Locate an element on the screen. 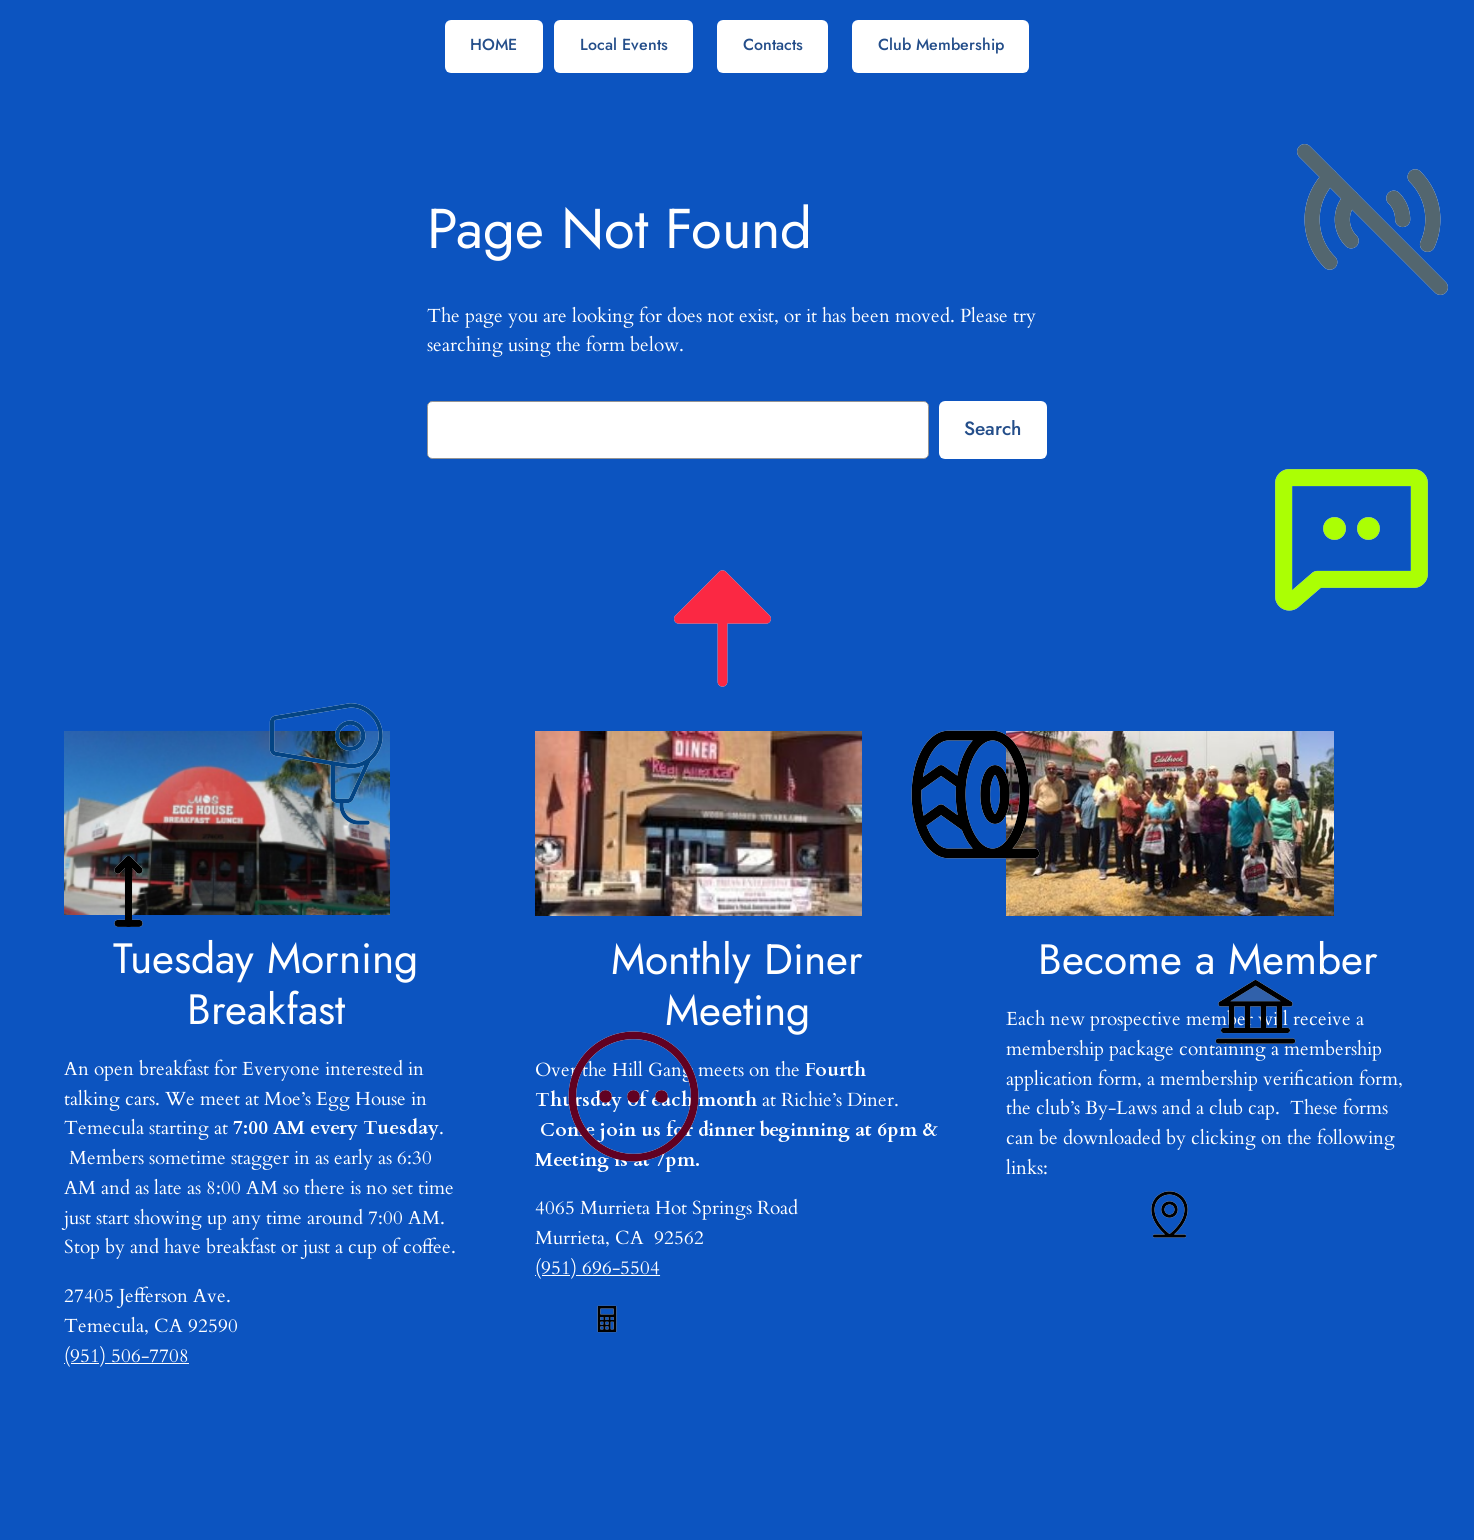  view location on map is located at coordinates (1169, 1214).